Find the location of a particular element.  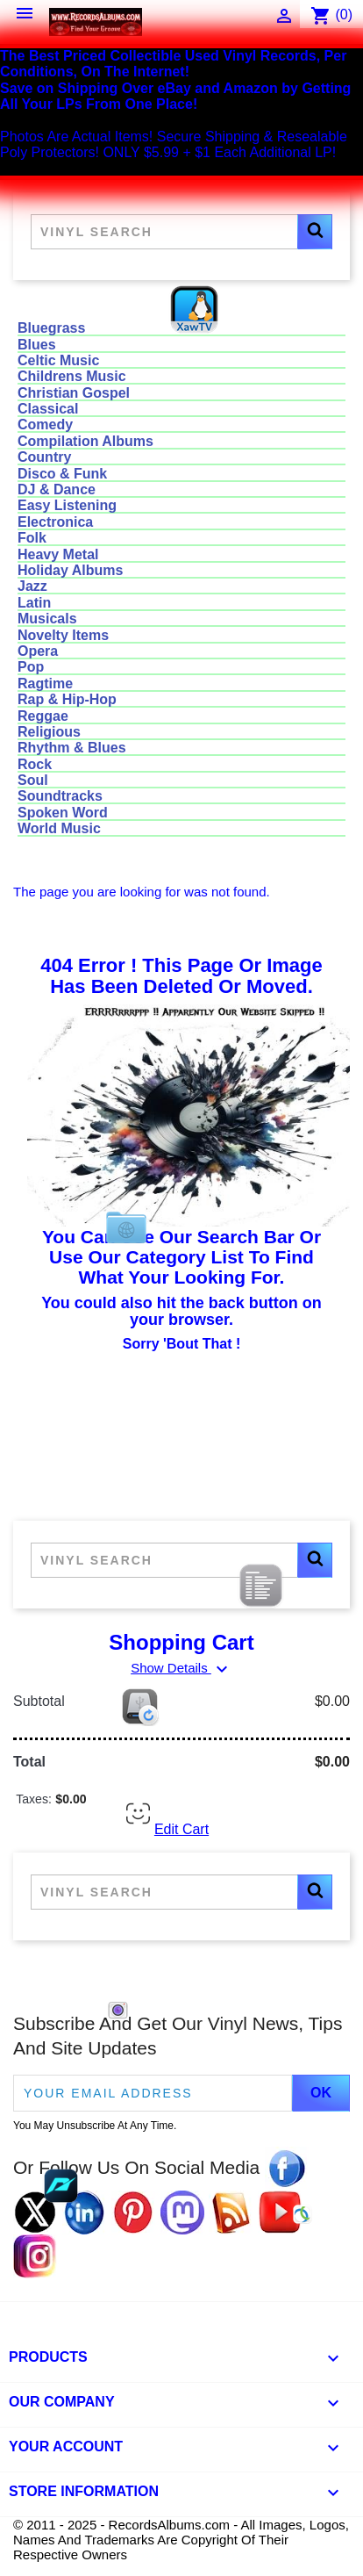

open cheese webcam application is located at coordinates (117, 2010).